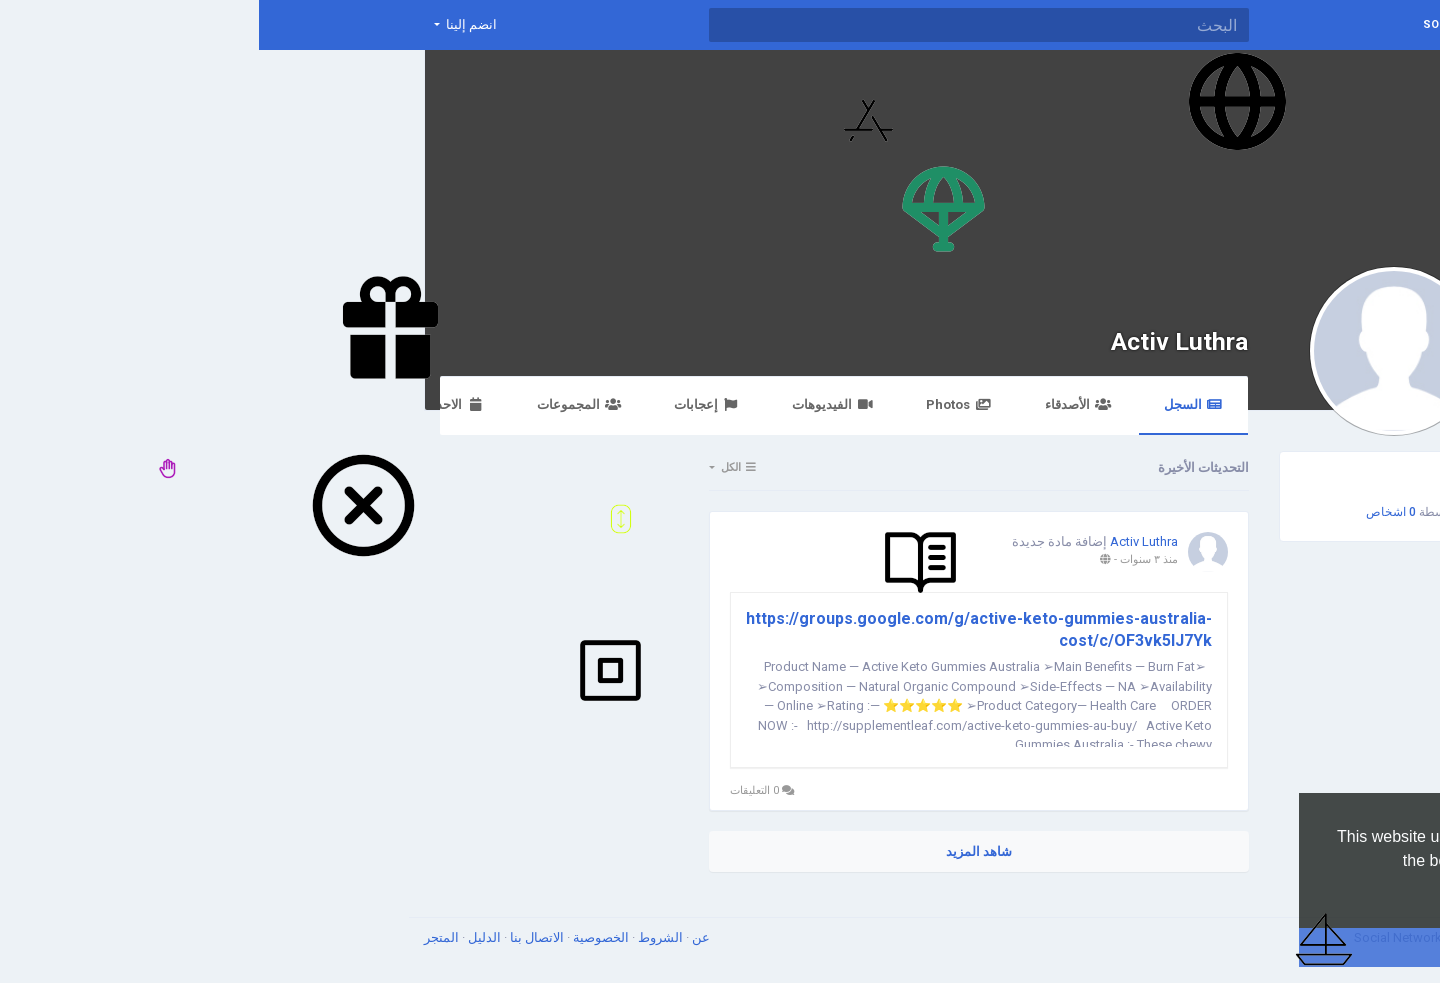 Image resolution: width=1440 pixels, height=983 pixels. Describe the element at coordinates (390, 327) in the screenshot. I see `access gifts or rewards` at that location.